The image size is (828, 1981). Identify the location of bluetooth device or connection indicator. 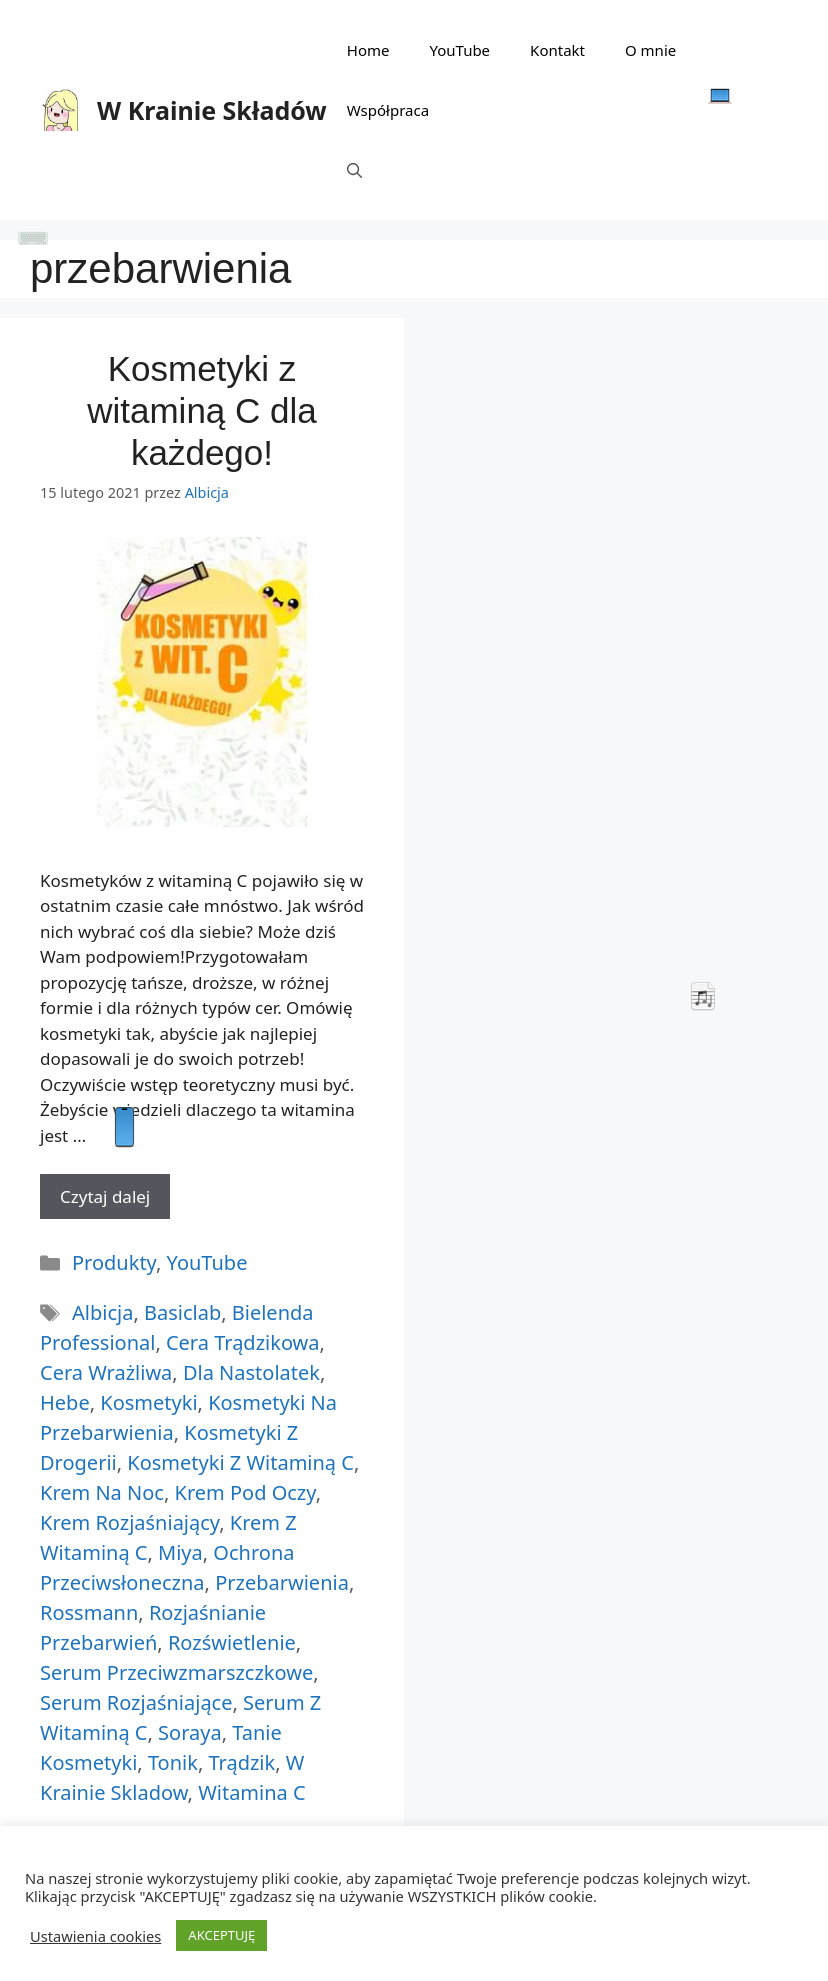
(765, 633).